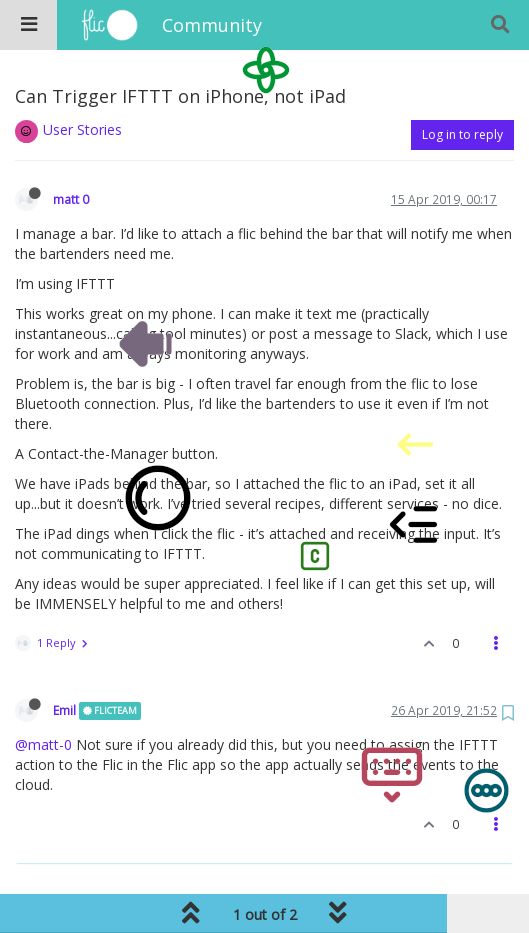  Describe the element at coordinates (266, 70) in the screenshot. I see `supernova app or service branding` at that location.